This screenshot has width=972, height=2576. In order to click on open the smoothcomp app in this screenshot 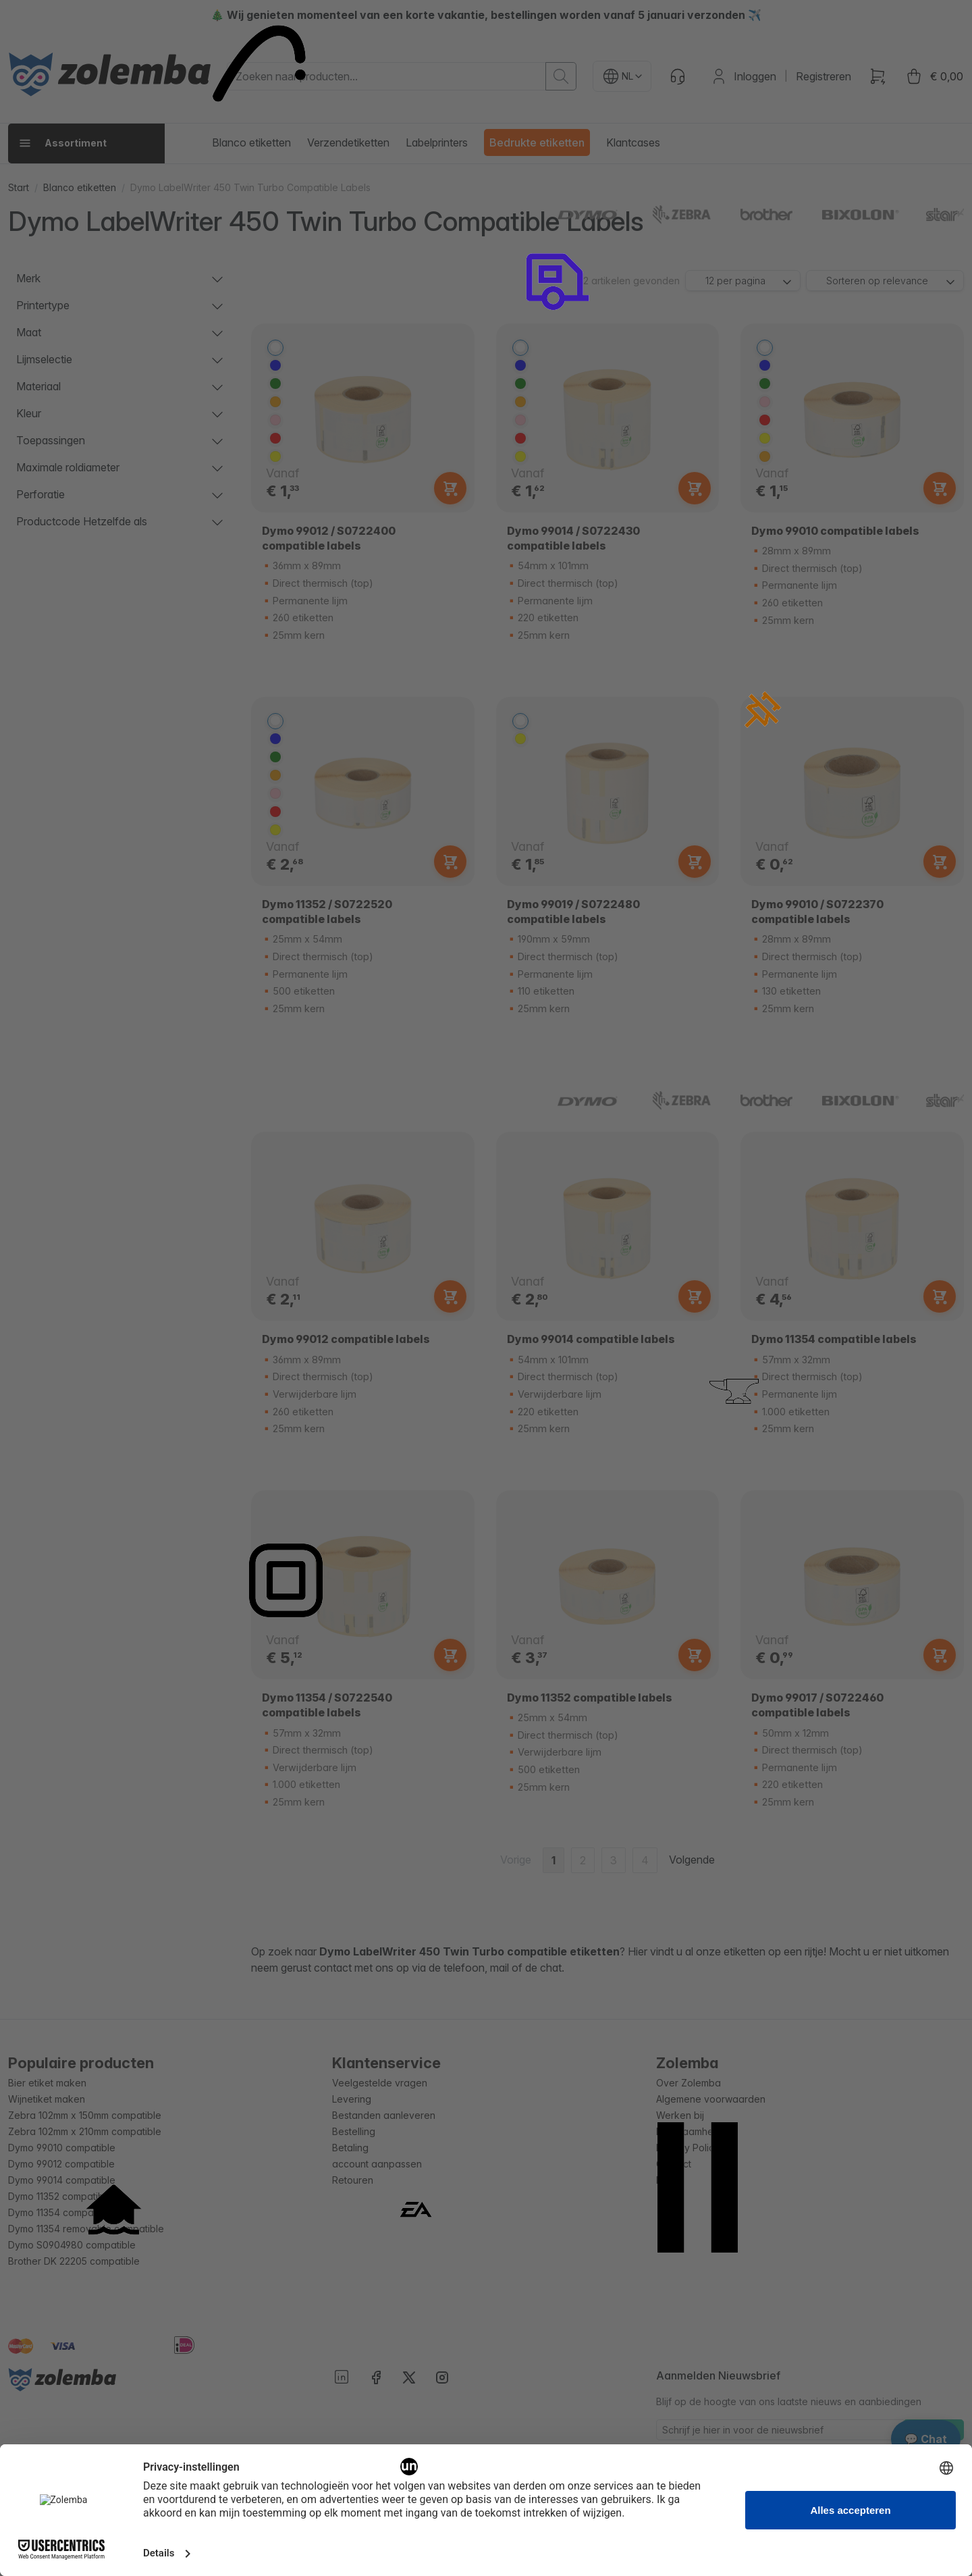, I will do `click(286, 1580)`.